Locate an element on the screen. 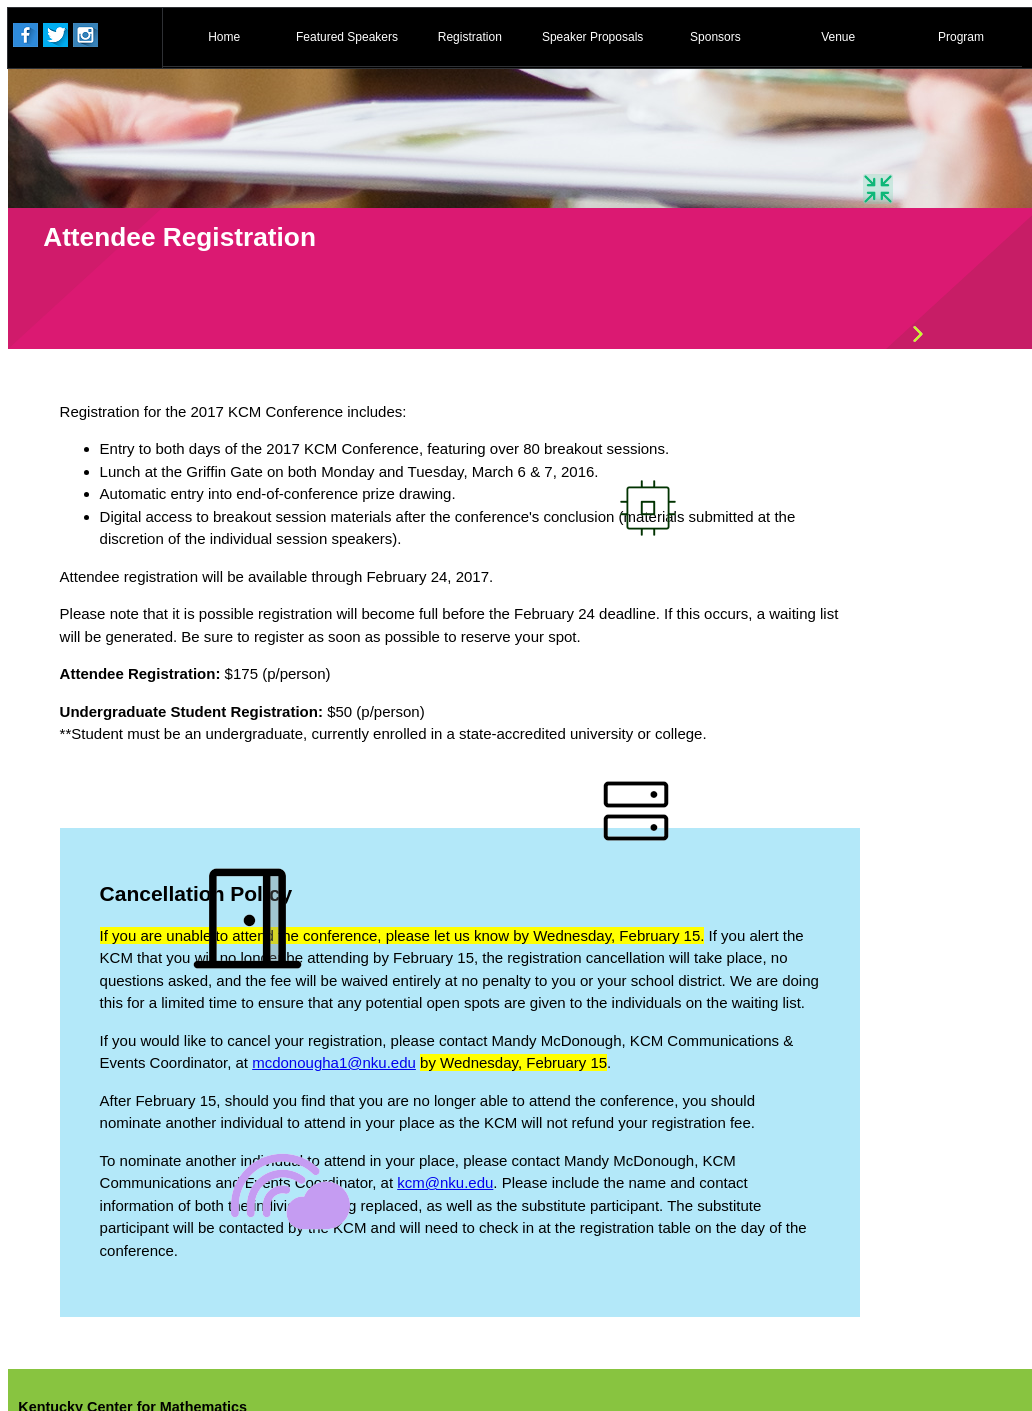  view weather forecast is located at coordinates (290, 1189).